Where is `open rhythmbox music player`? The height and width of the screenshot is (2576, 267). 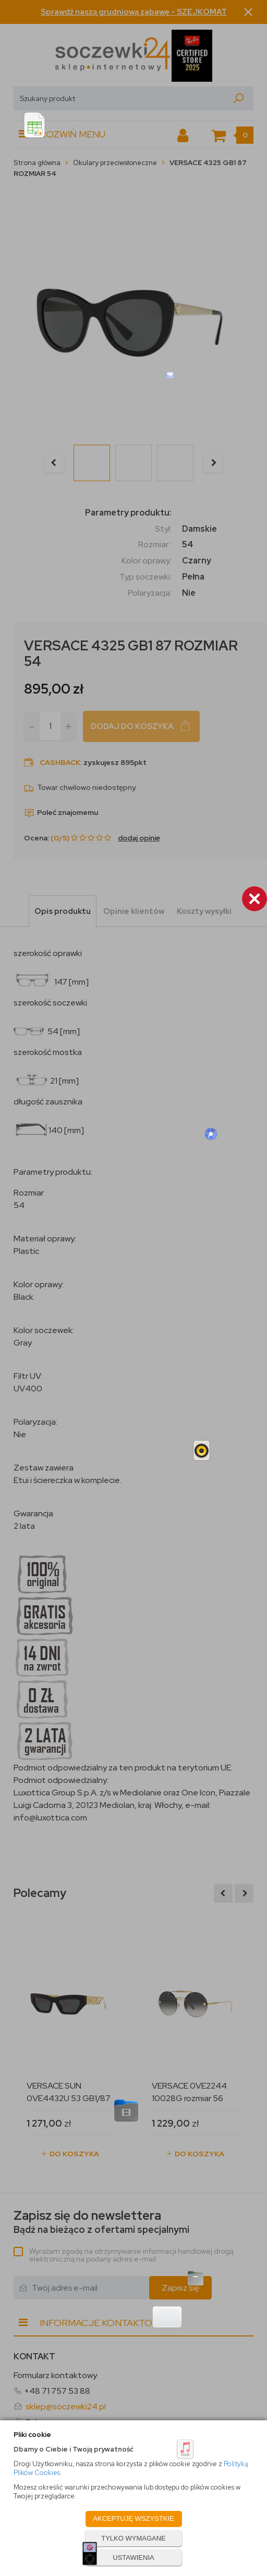
open rhythmbox music player is located at coordinates (201, 1450).